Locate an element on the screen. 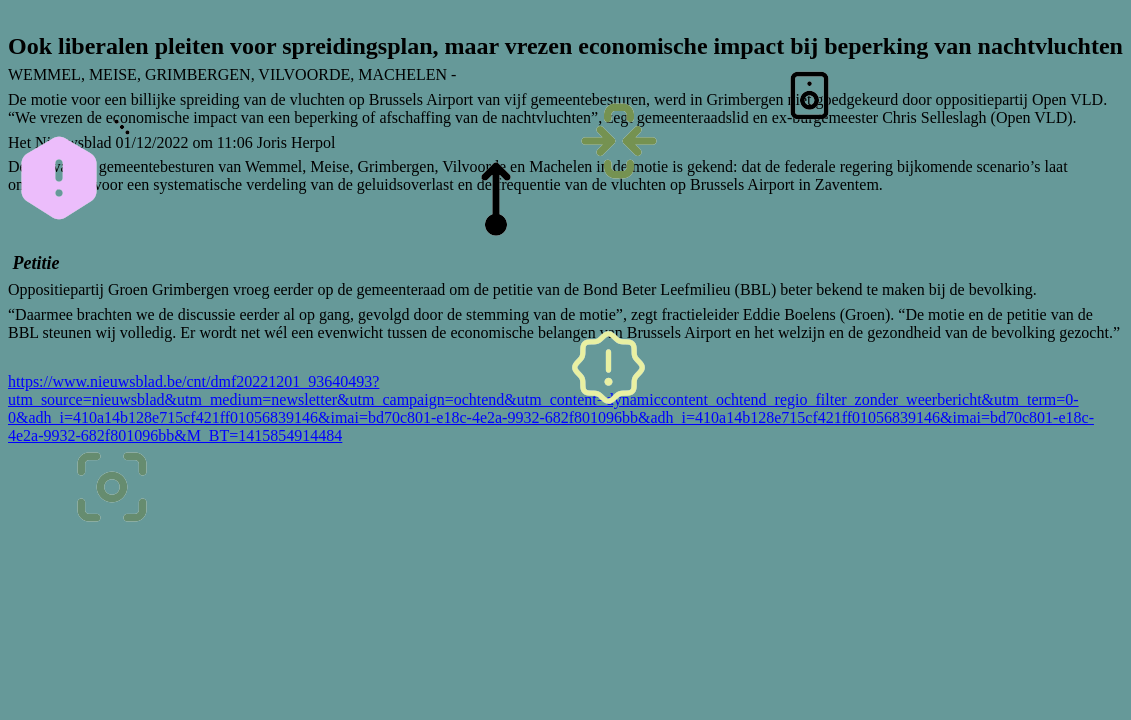 This screenshot has width=1131, height=720. narrow the viewport width is located at coordinates (619, 141).